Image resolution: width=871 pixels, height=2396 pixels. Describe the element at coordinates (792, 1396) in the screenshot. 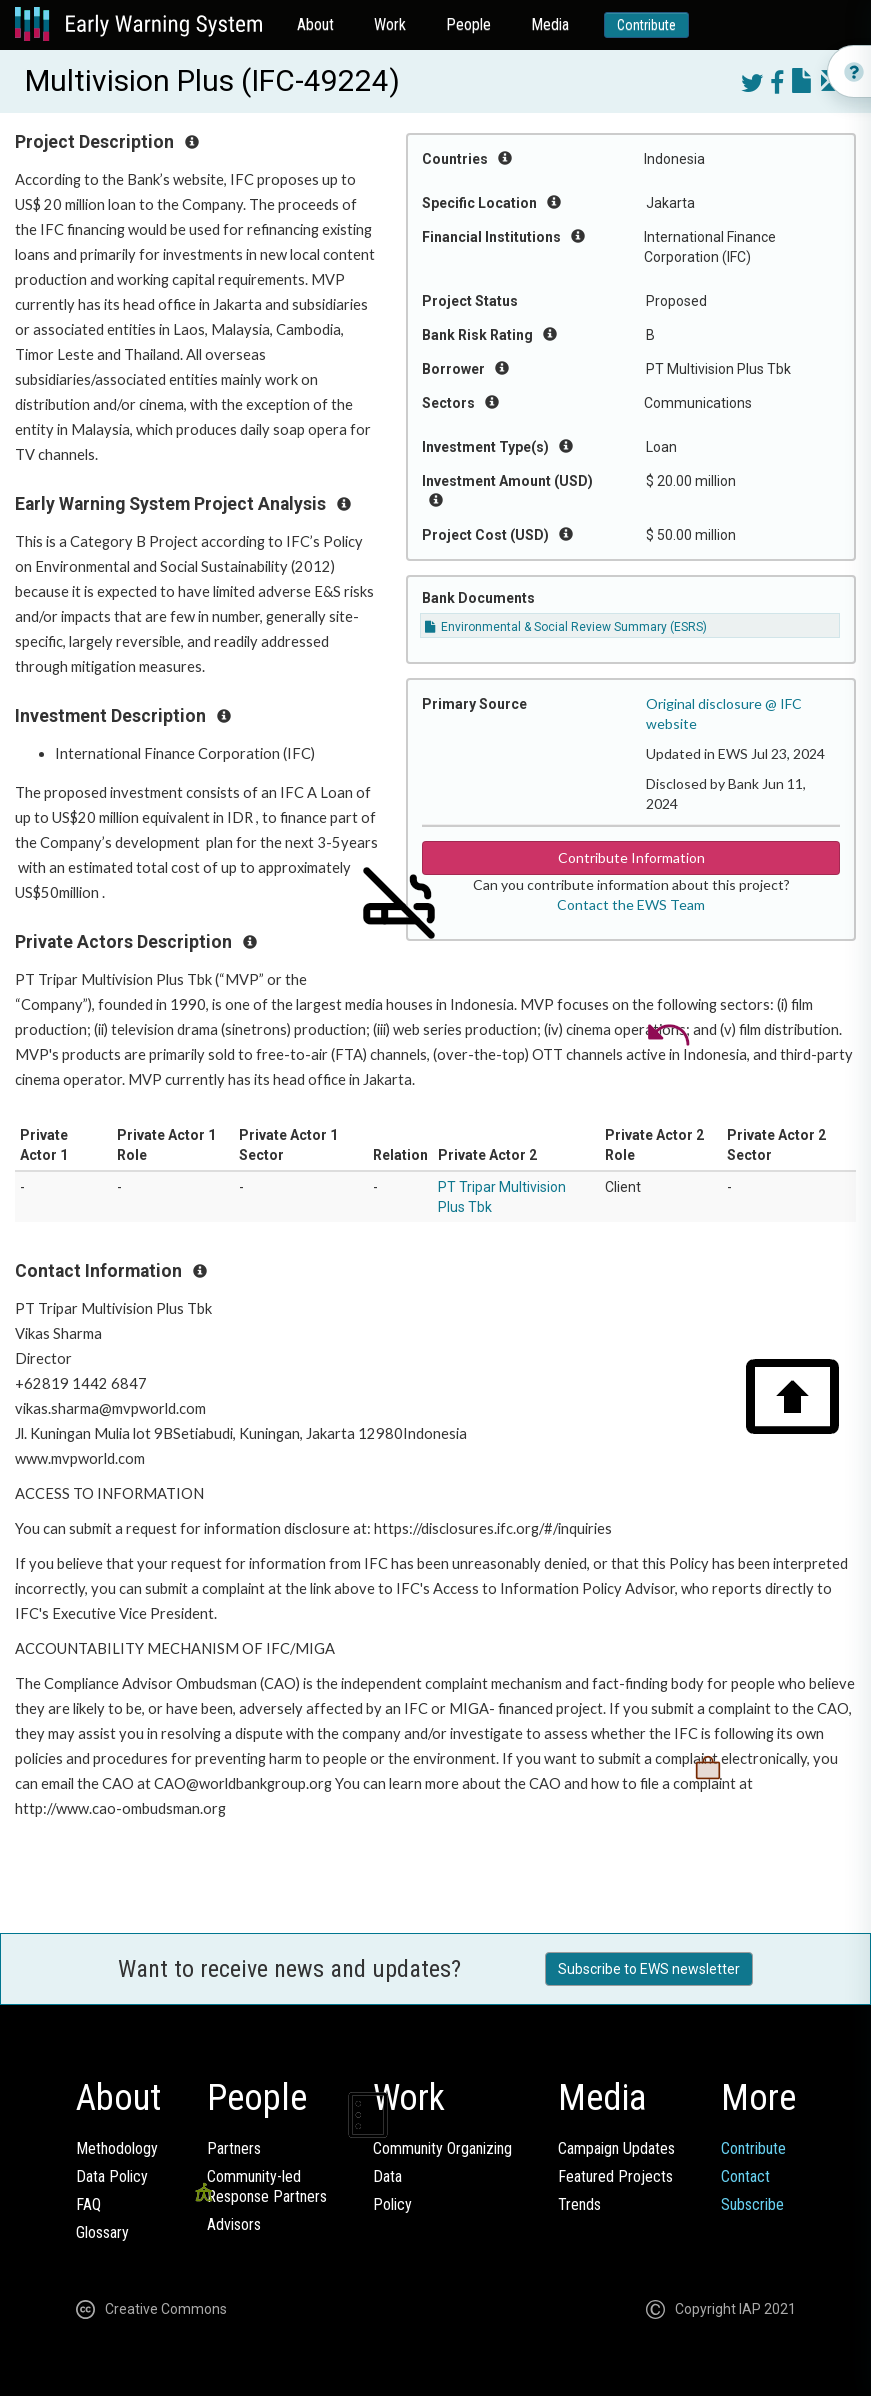

I see `present to all participants` at that location.